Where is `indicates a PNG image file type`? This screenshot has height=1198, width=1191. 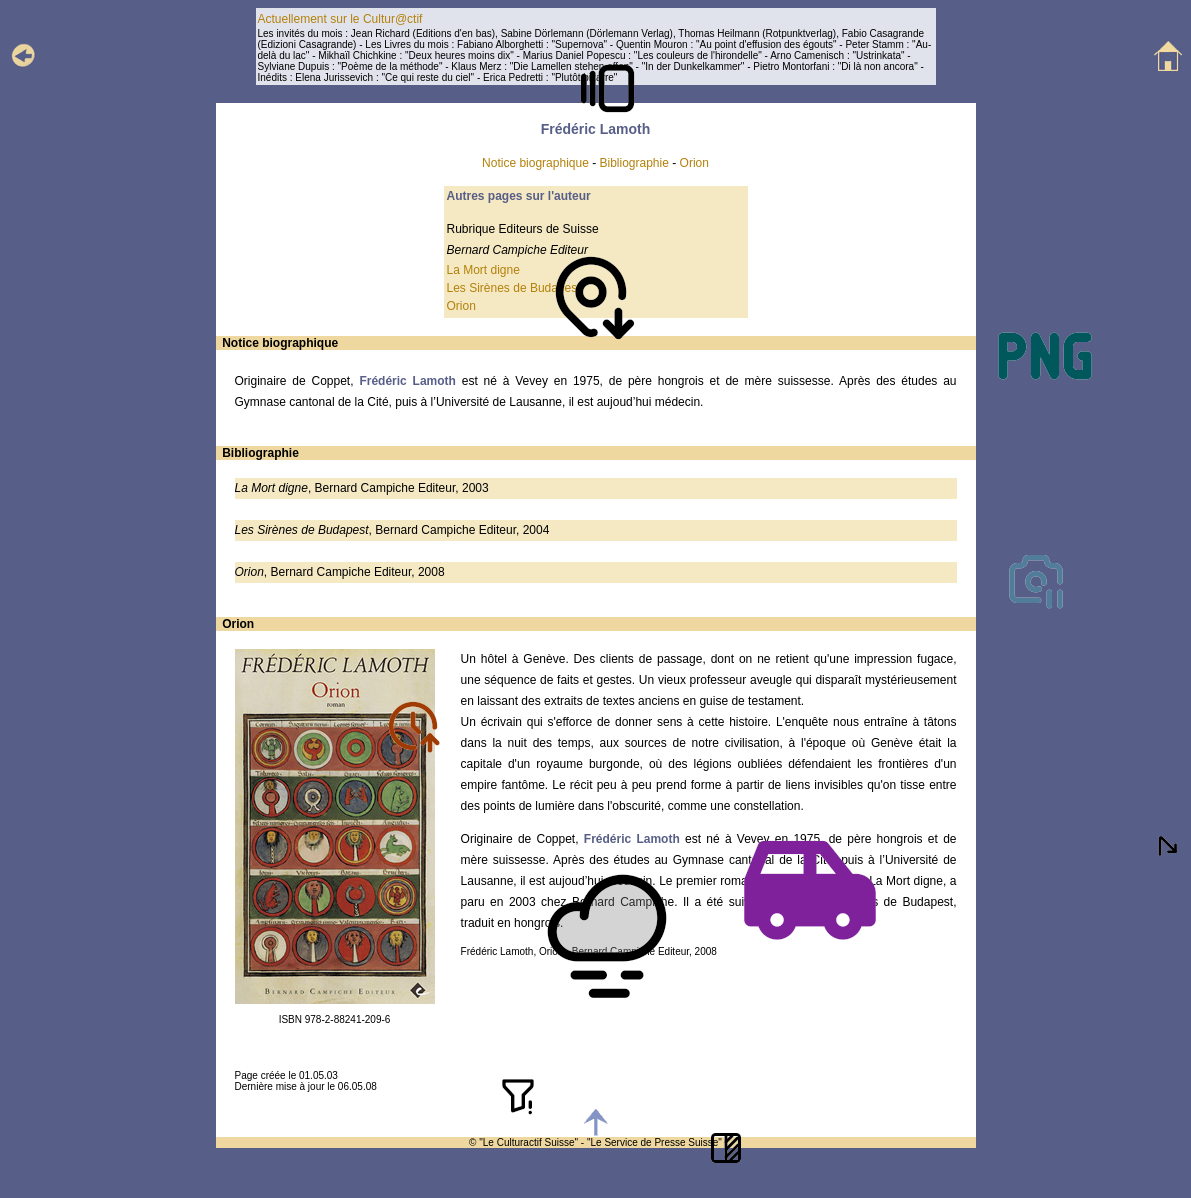 indicates a PNG image file type is located at coordinates (1045, 356).